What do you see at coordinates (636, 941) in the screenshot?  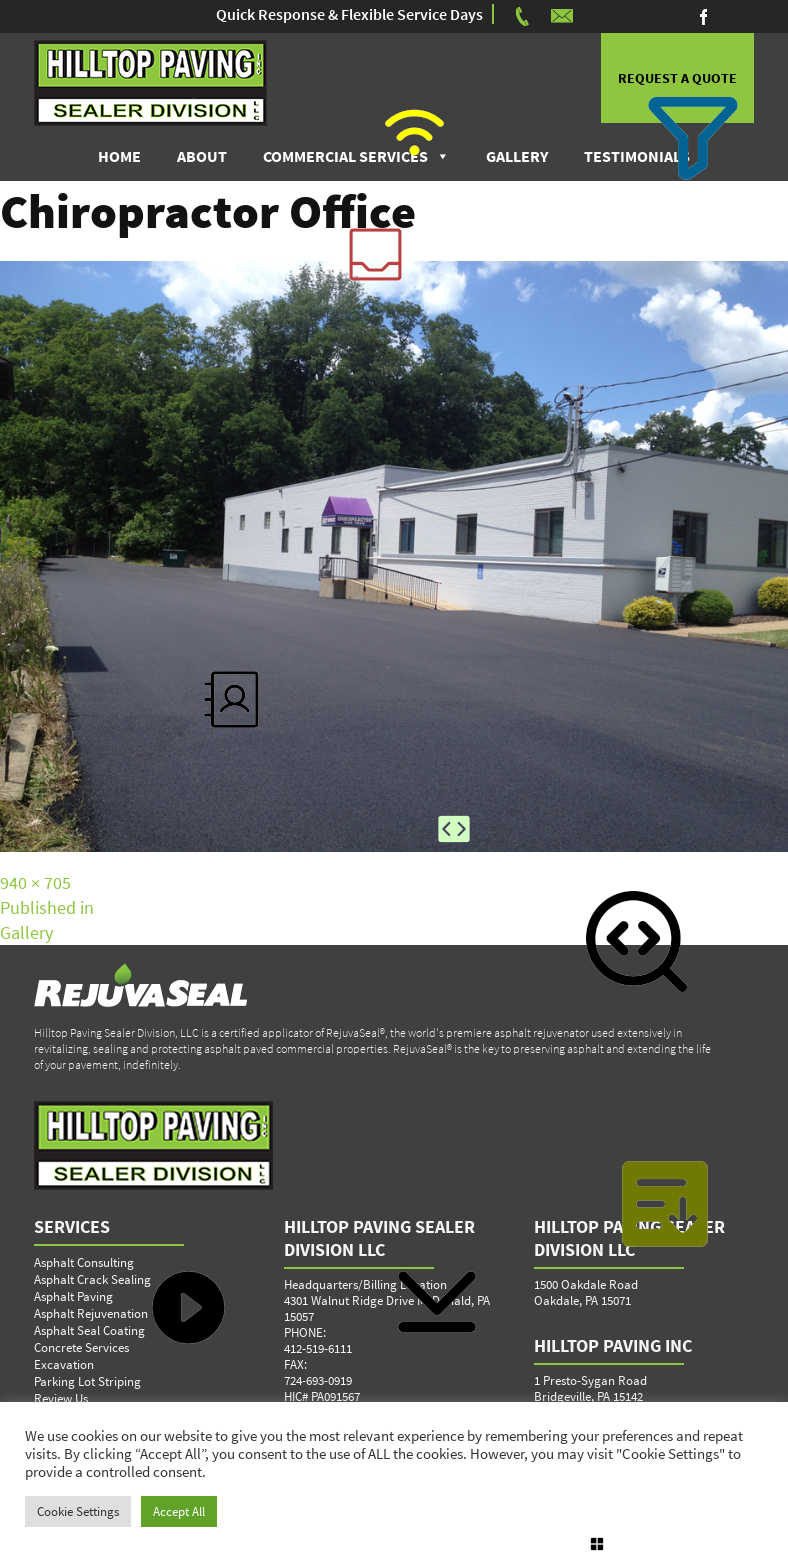 I see `scan or search through code` at bounding box center [636, 941].